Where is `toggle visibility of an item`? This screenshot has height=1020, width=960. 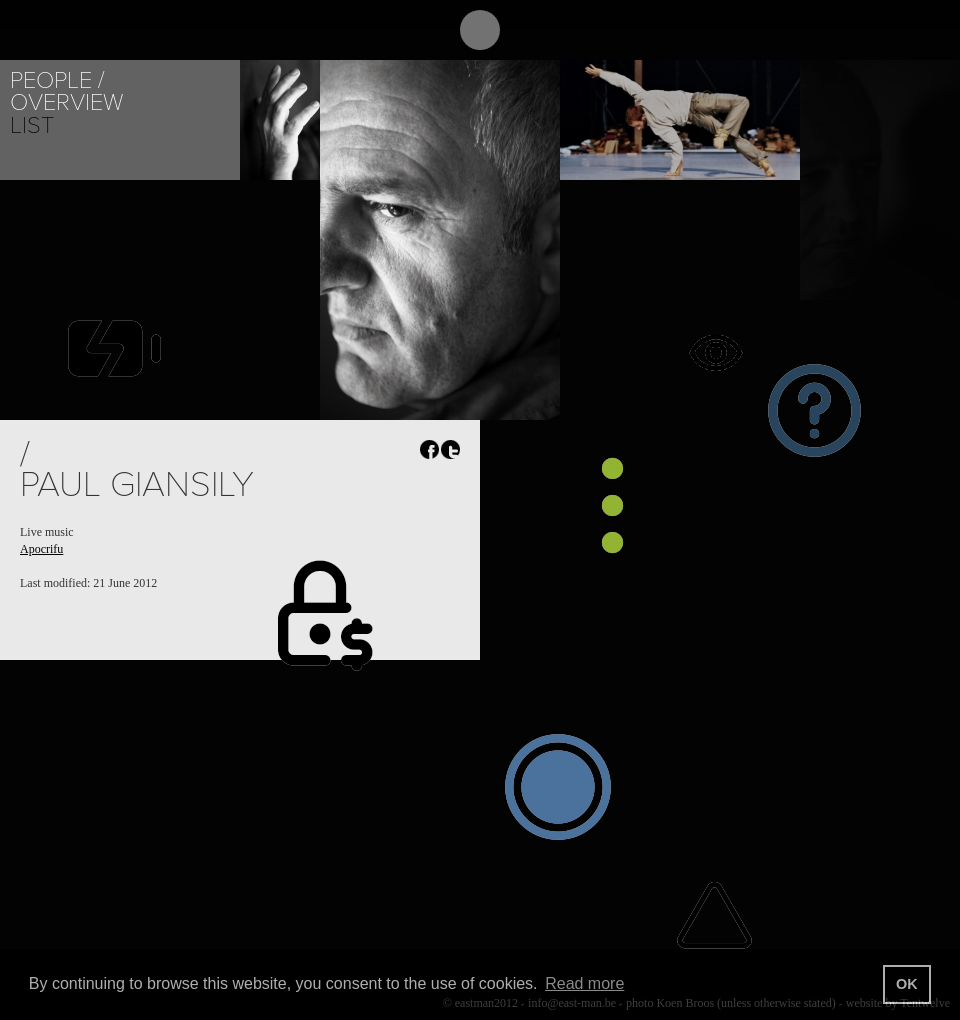 toggle visibility of an item is located at coordinates (716, 354).